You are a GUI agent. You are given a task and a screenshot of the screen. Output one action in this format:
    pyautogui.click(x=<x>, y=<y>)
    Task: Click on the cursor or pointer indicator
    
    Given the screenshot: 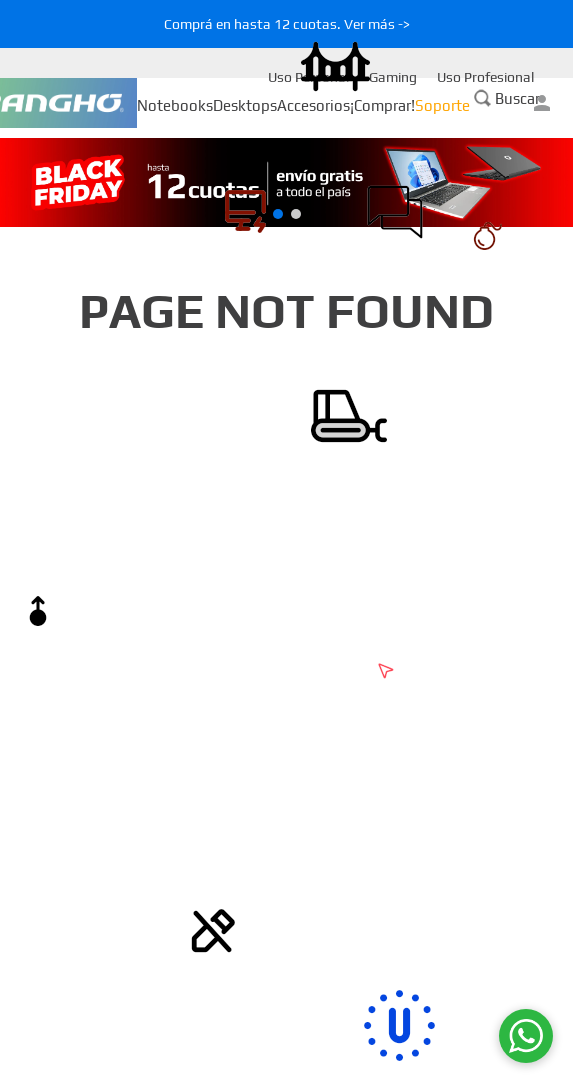 What is the action you would take?
    pyautogui.click(x=385, y=670)
    